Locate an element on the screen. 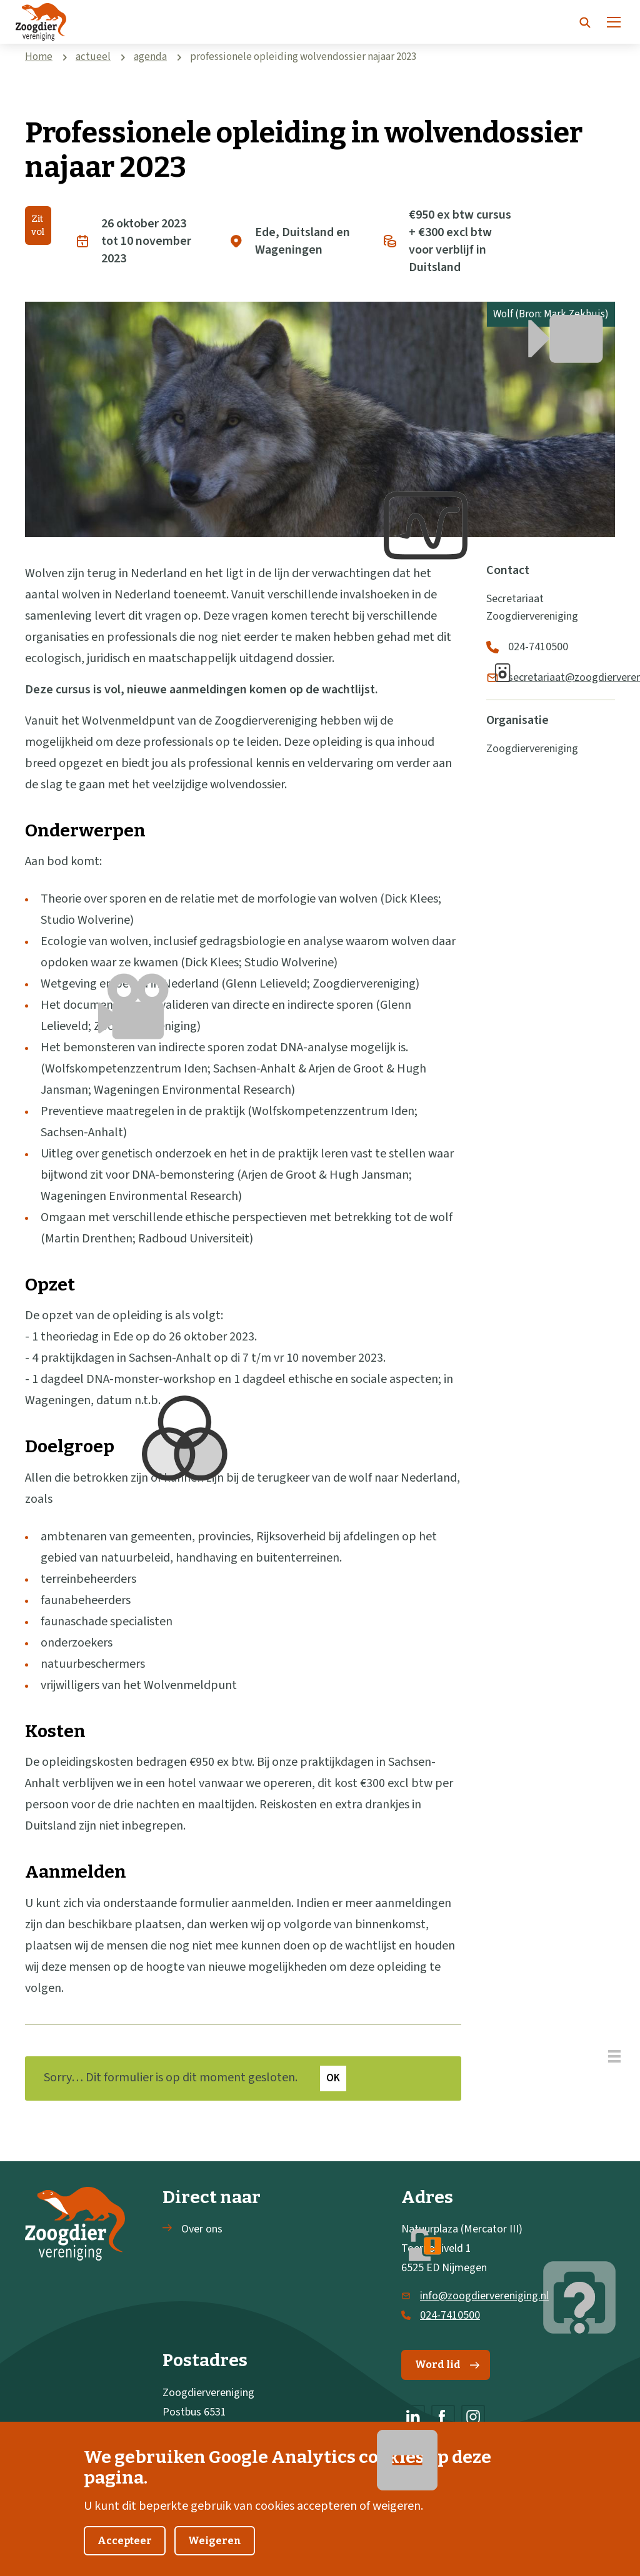 This screenshot has width=640, height=2576. indicates an insecure or unencrypted connection is located at coordinates (424, 2246).